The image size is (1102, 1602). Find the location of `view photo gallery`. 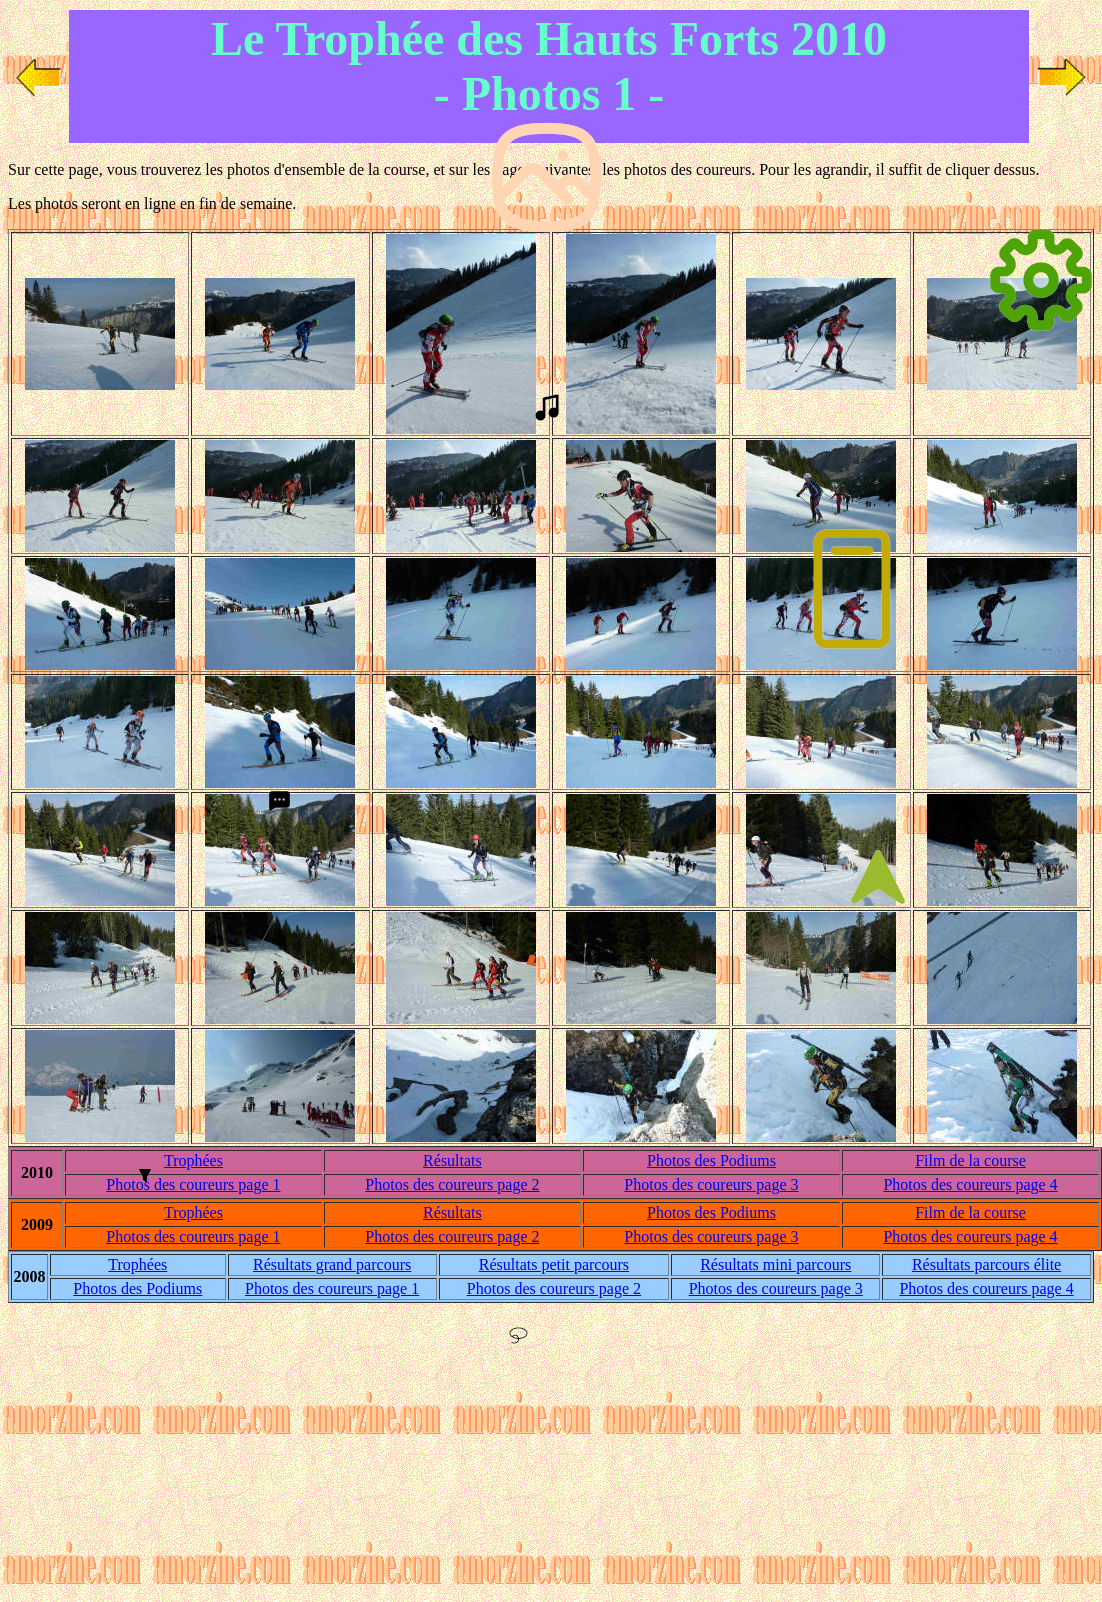

view photo gallery is located at coordinates (546, 177).